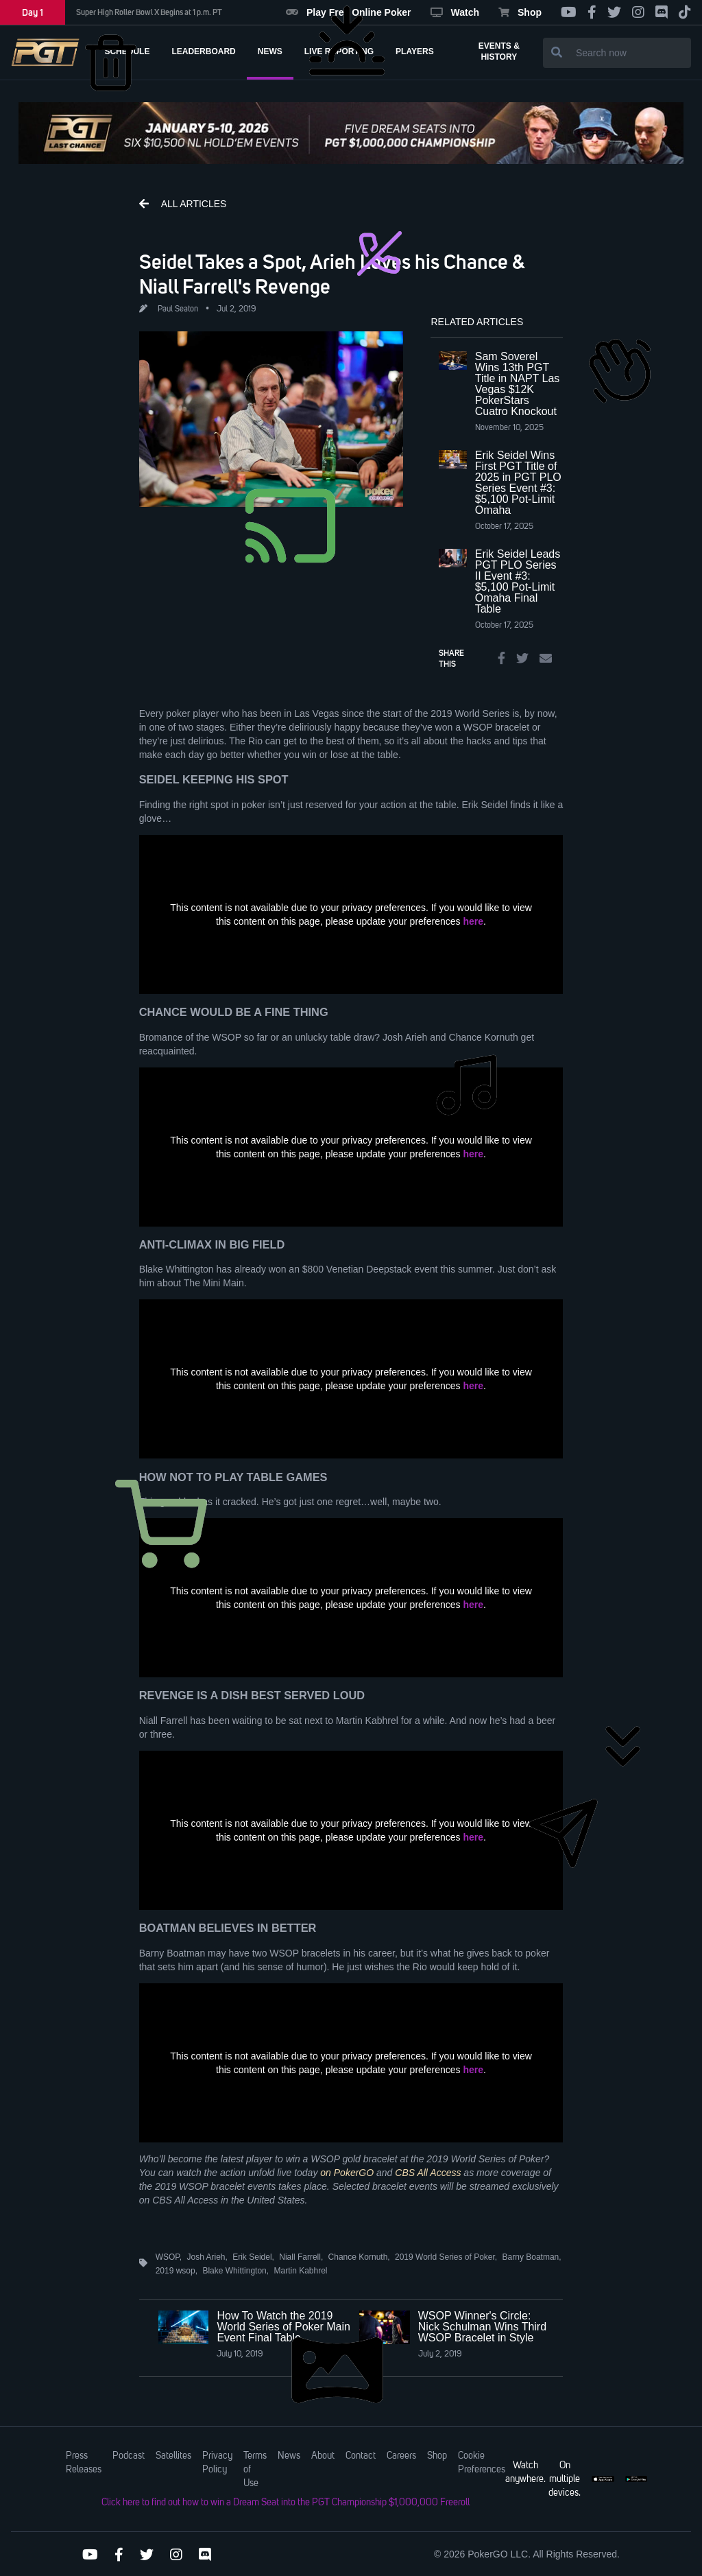 This screenshot has width=702, height=2576. Describe the element at coordinates (161, 1526) in the screenshot. I see `view your shopping cart` at that location.